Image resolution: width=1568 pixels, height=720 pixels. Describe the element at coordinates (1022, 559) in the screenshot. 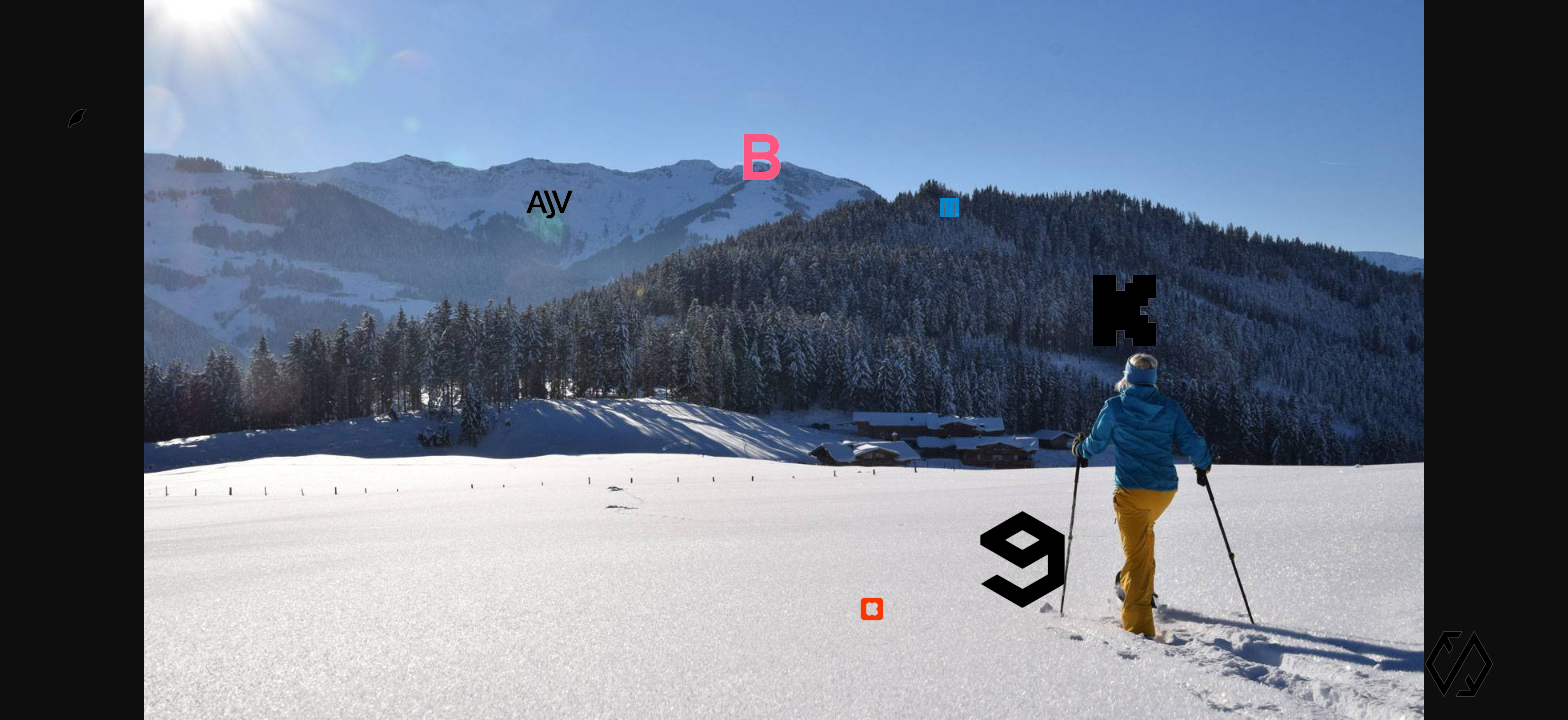

I see `open the 9GAG app` at that location.